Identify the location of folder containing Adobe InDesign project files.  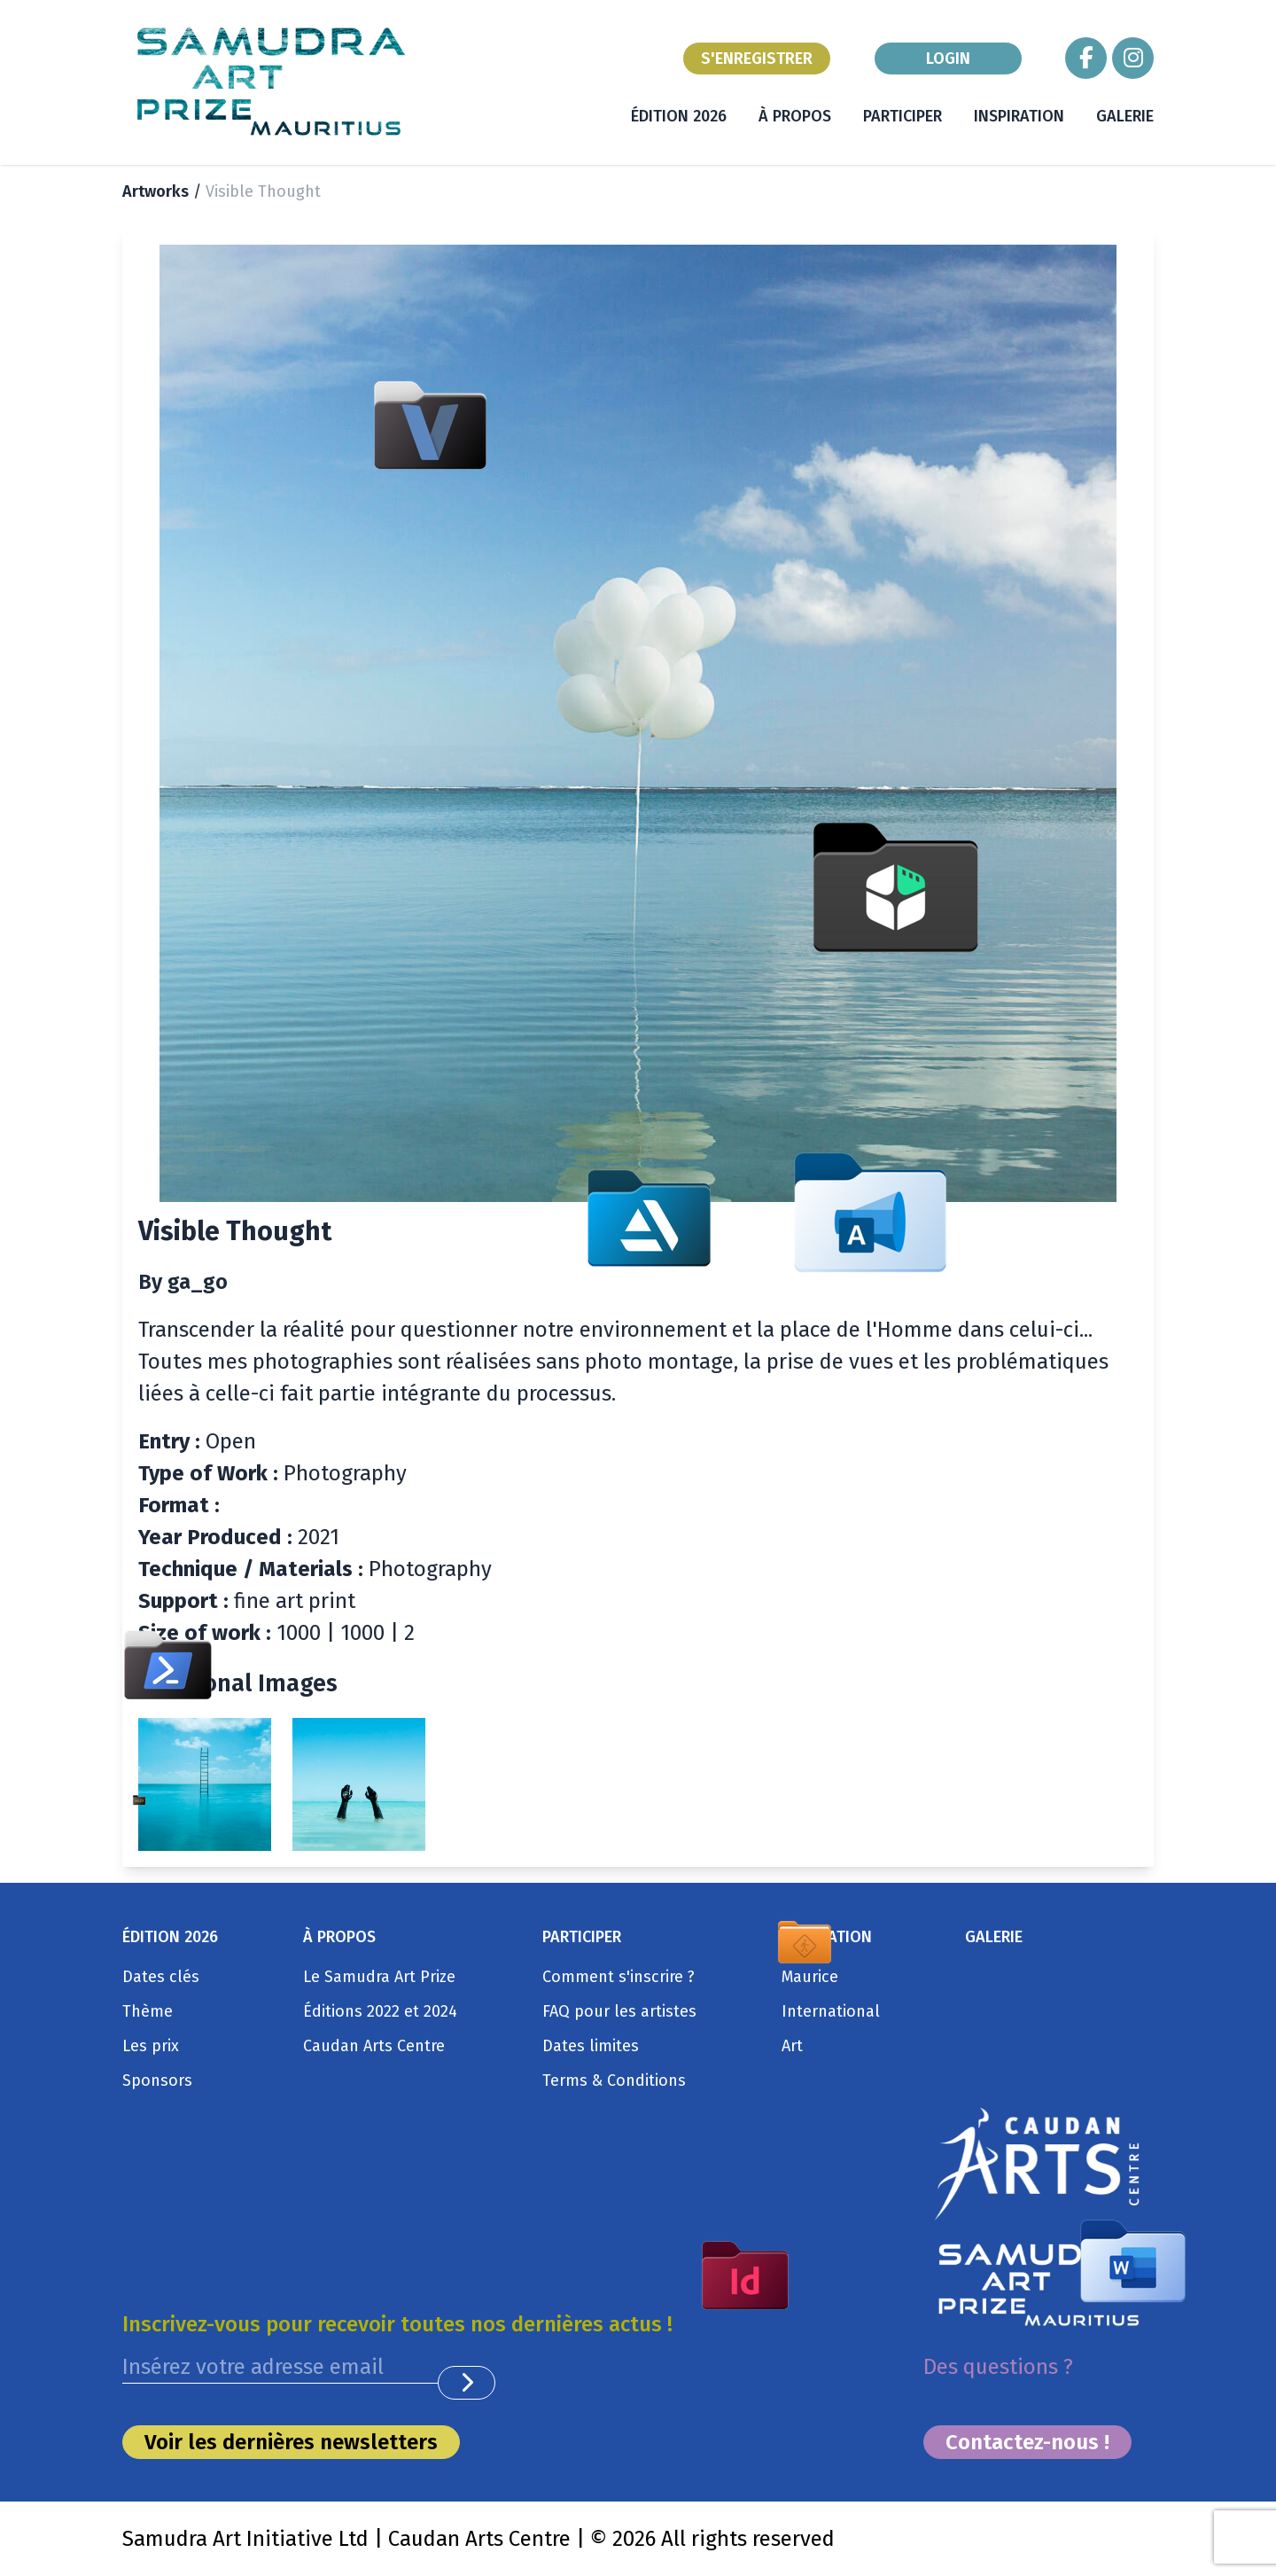
(744, 2277).